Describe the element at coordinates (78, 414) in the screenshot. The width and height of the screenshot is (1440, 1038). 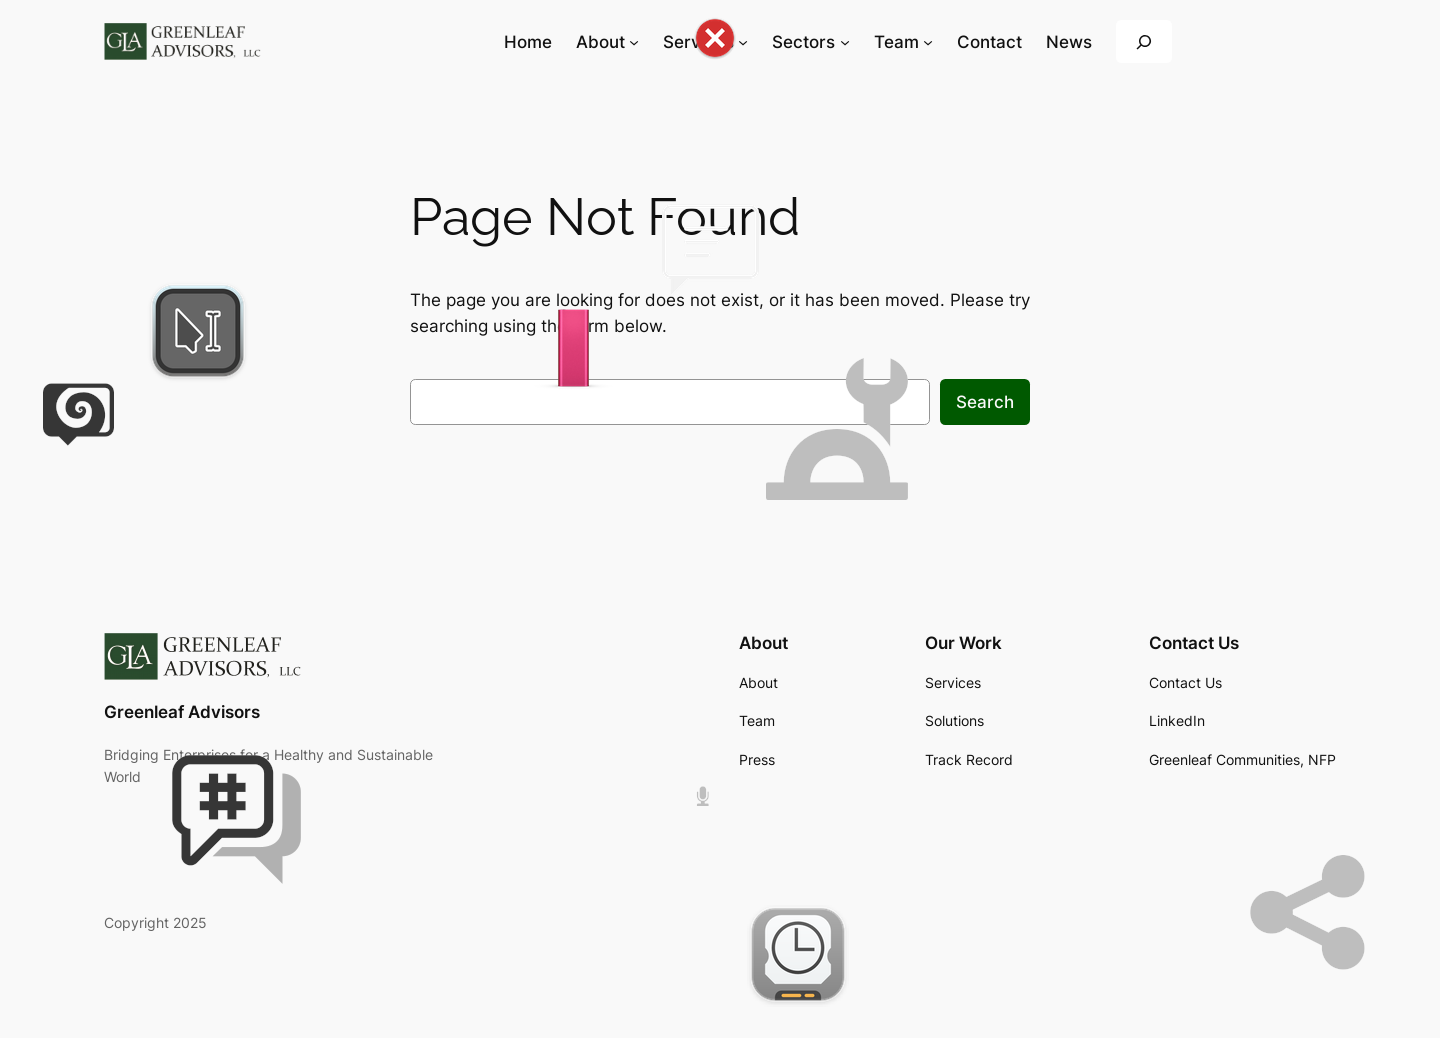
I see `open fractal messaging app` at that location.